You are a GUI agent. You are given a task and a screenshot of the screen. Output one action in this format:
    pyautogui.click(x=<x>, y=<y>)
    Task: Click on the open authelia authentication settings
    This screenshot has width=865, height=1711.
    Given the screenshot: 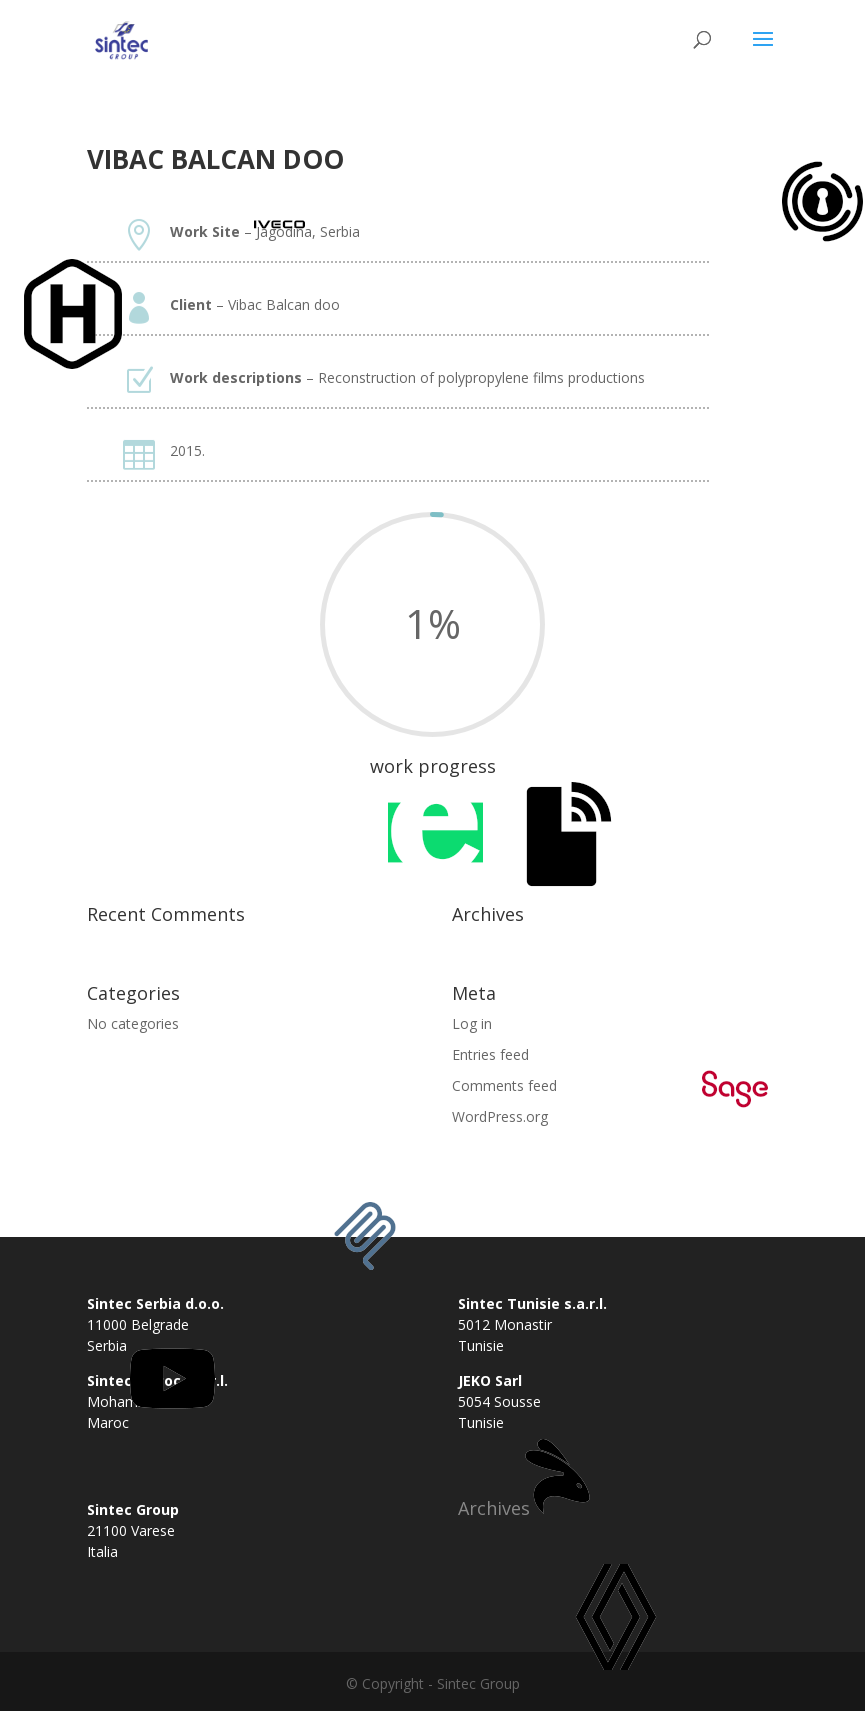 What is the action you would take?
    pyautogui.click(x=822, y=201)
    